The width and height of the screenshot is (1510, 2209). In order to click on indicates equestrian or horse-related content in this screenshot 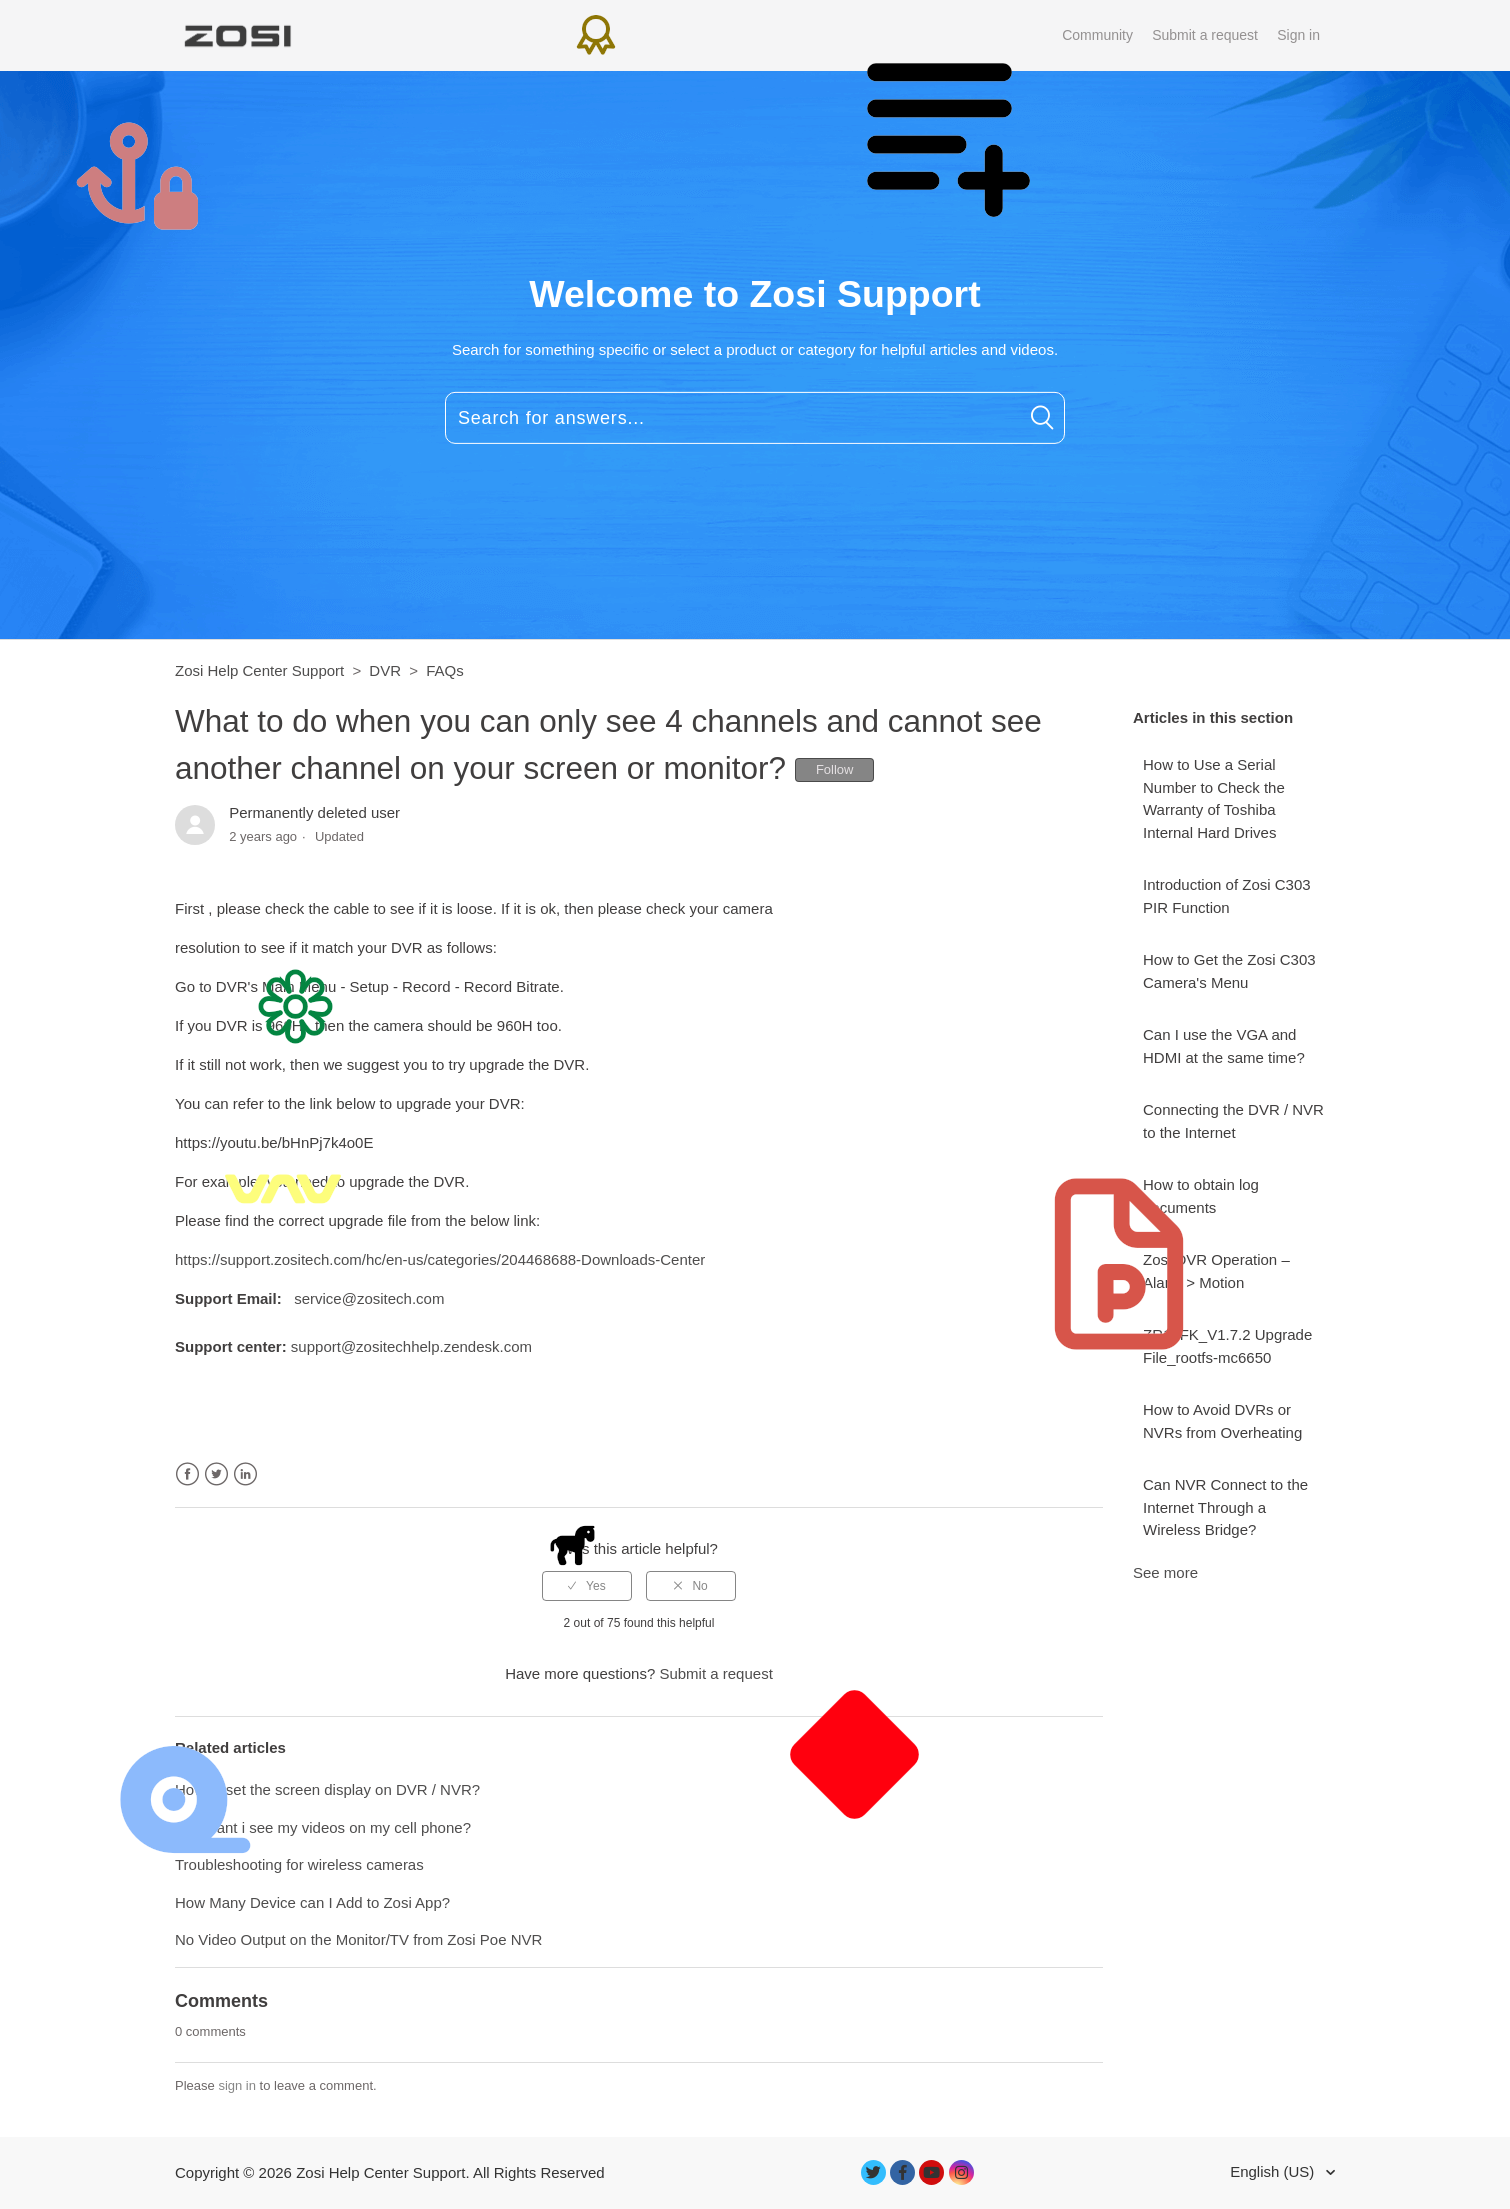, I will do `click(572, 1545)`.